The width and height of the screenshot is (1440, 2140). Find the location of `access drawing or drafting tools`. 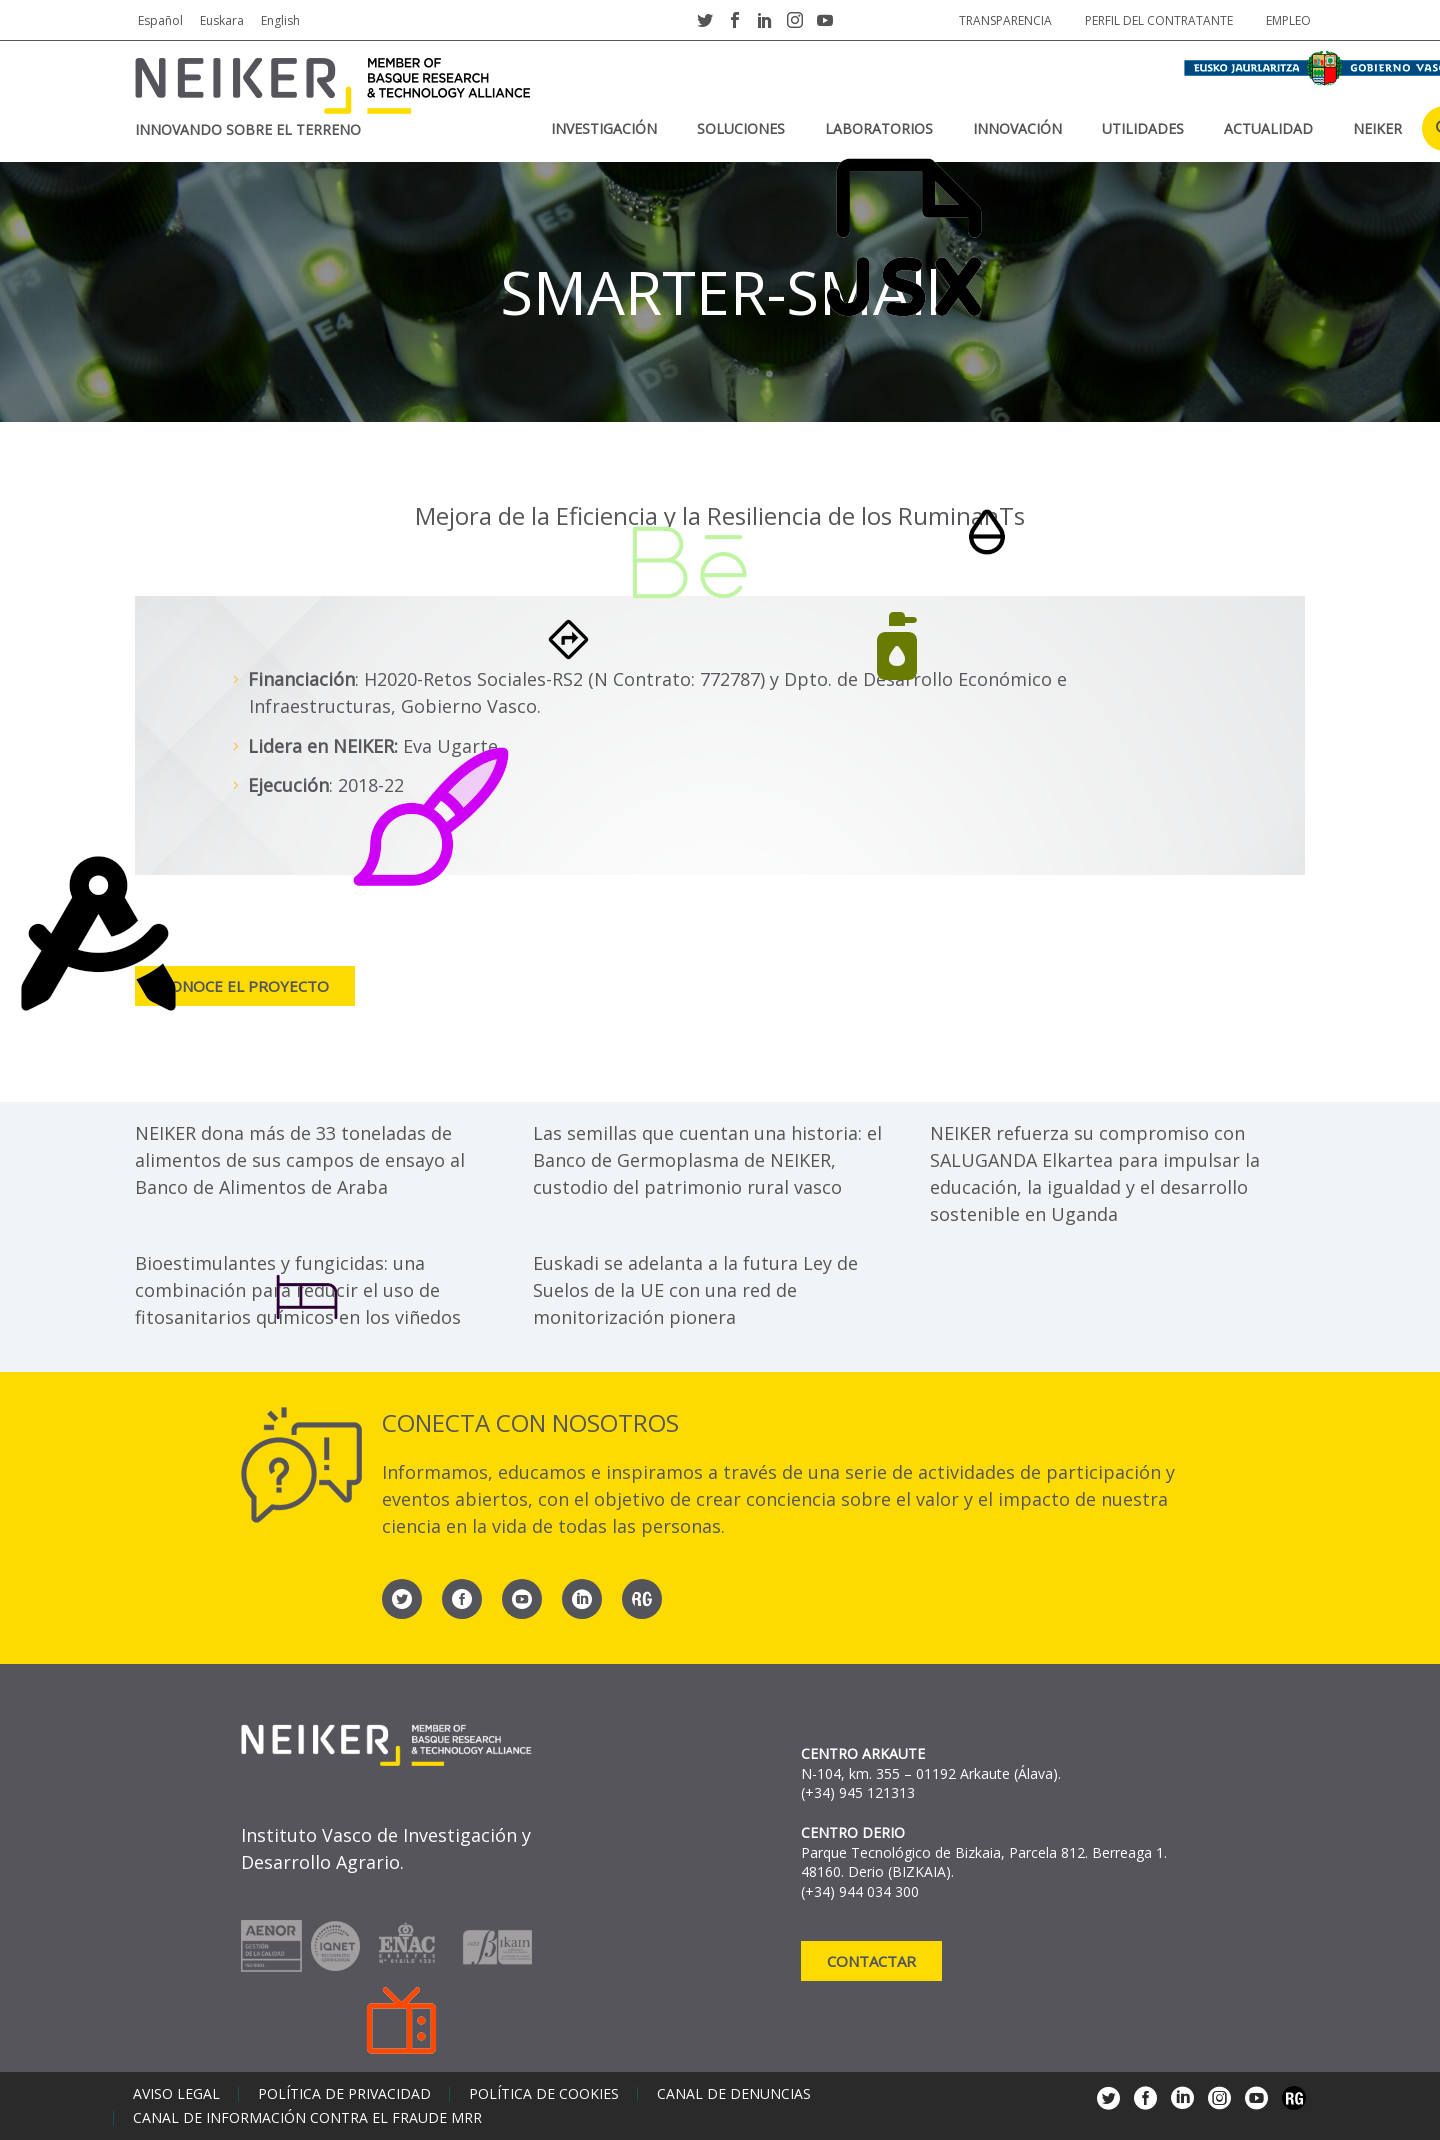

access drawing or drafting tools is located at coordinates (98, 933).